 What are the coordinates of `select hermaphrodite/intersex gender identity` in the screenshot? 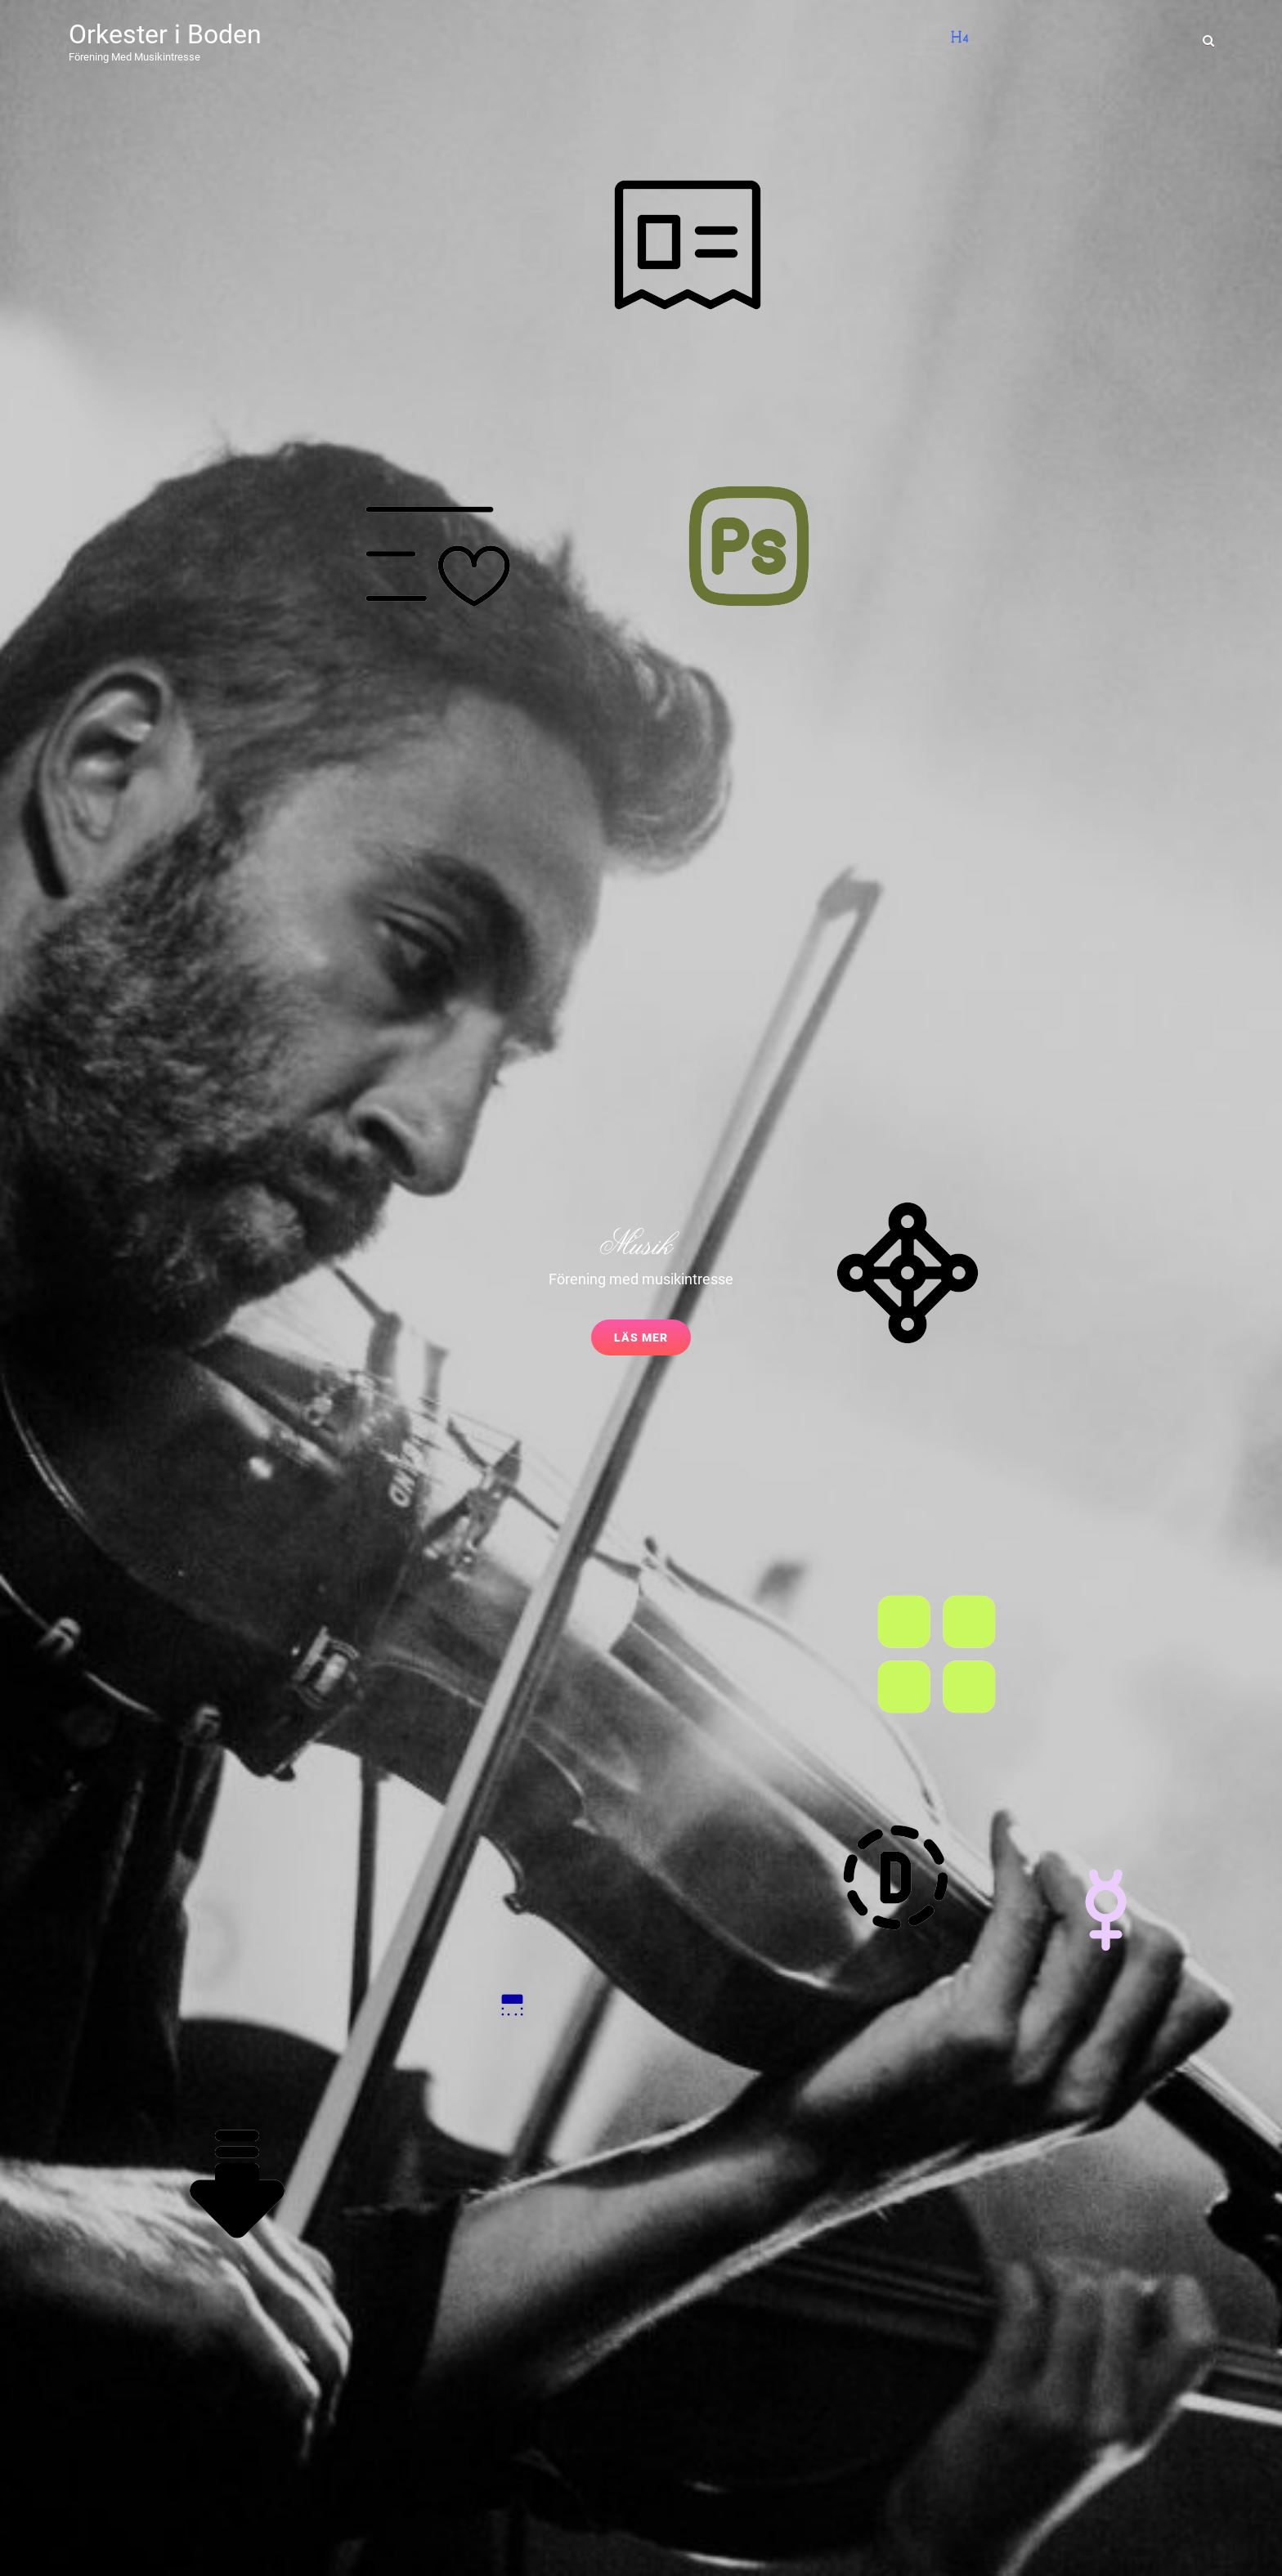 It's located at (1105, 1910).